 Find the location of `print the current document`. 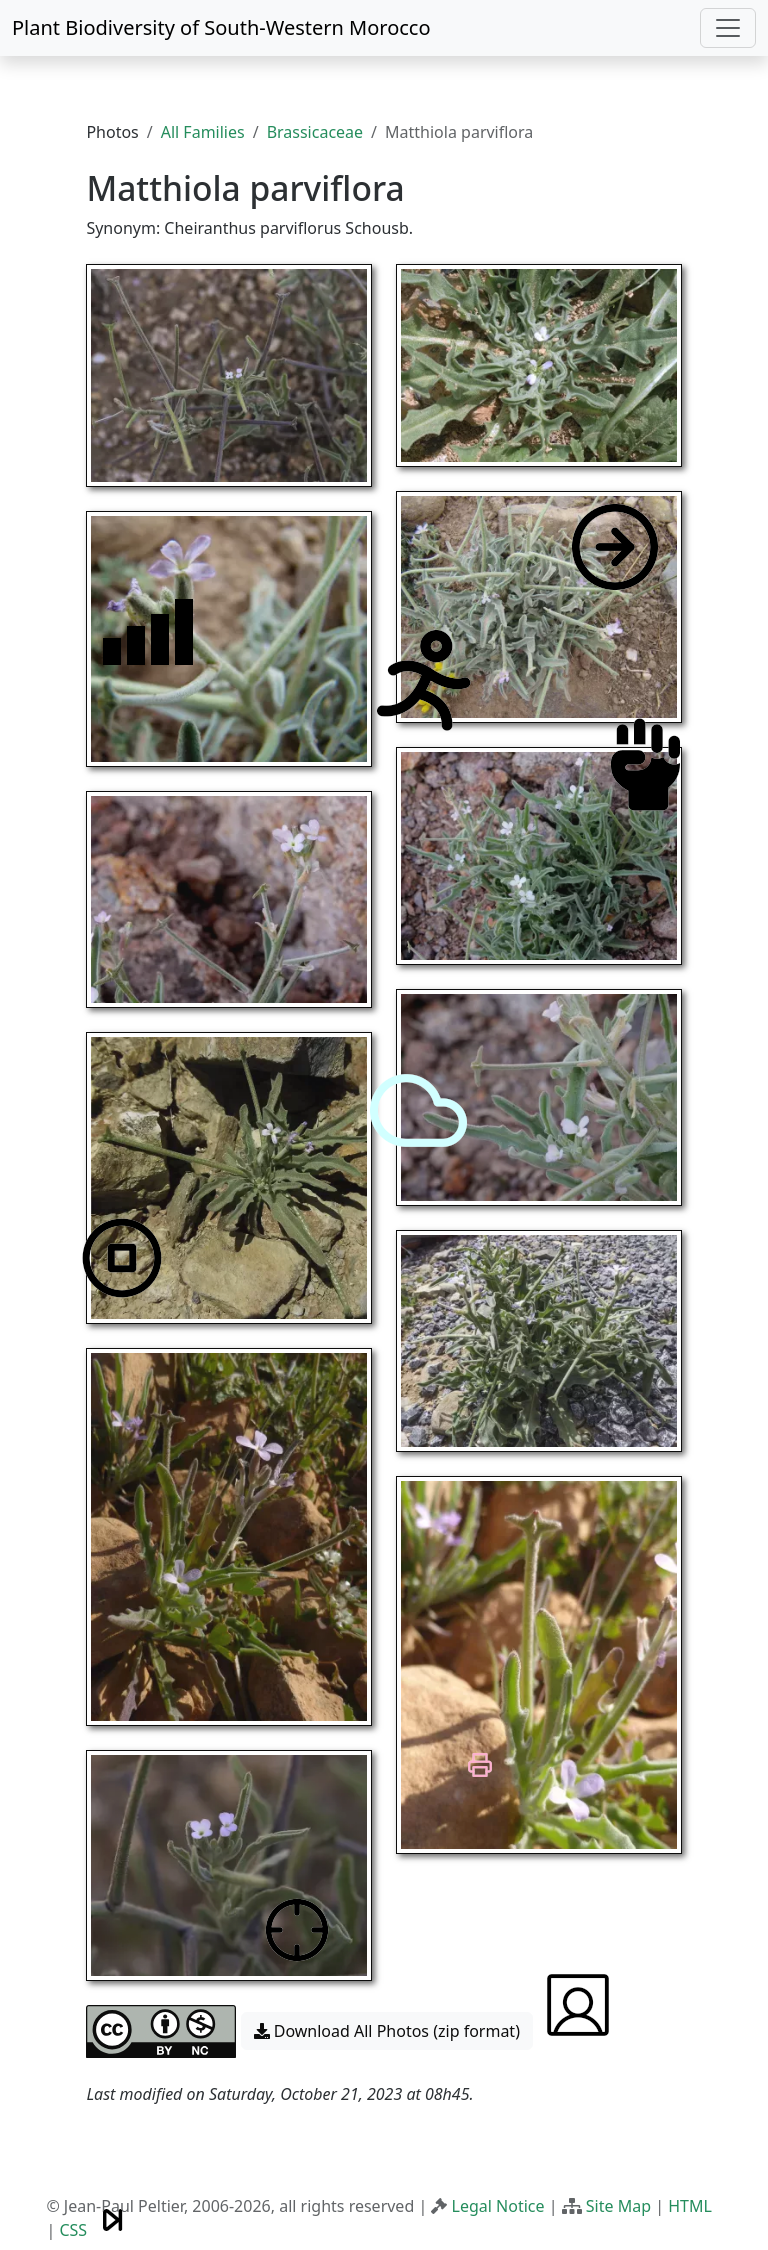

print the current document is located at coordinates (480, 1765).